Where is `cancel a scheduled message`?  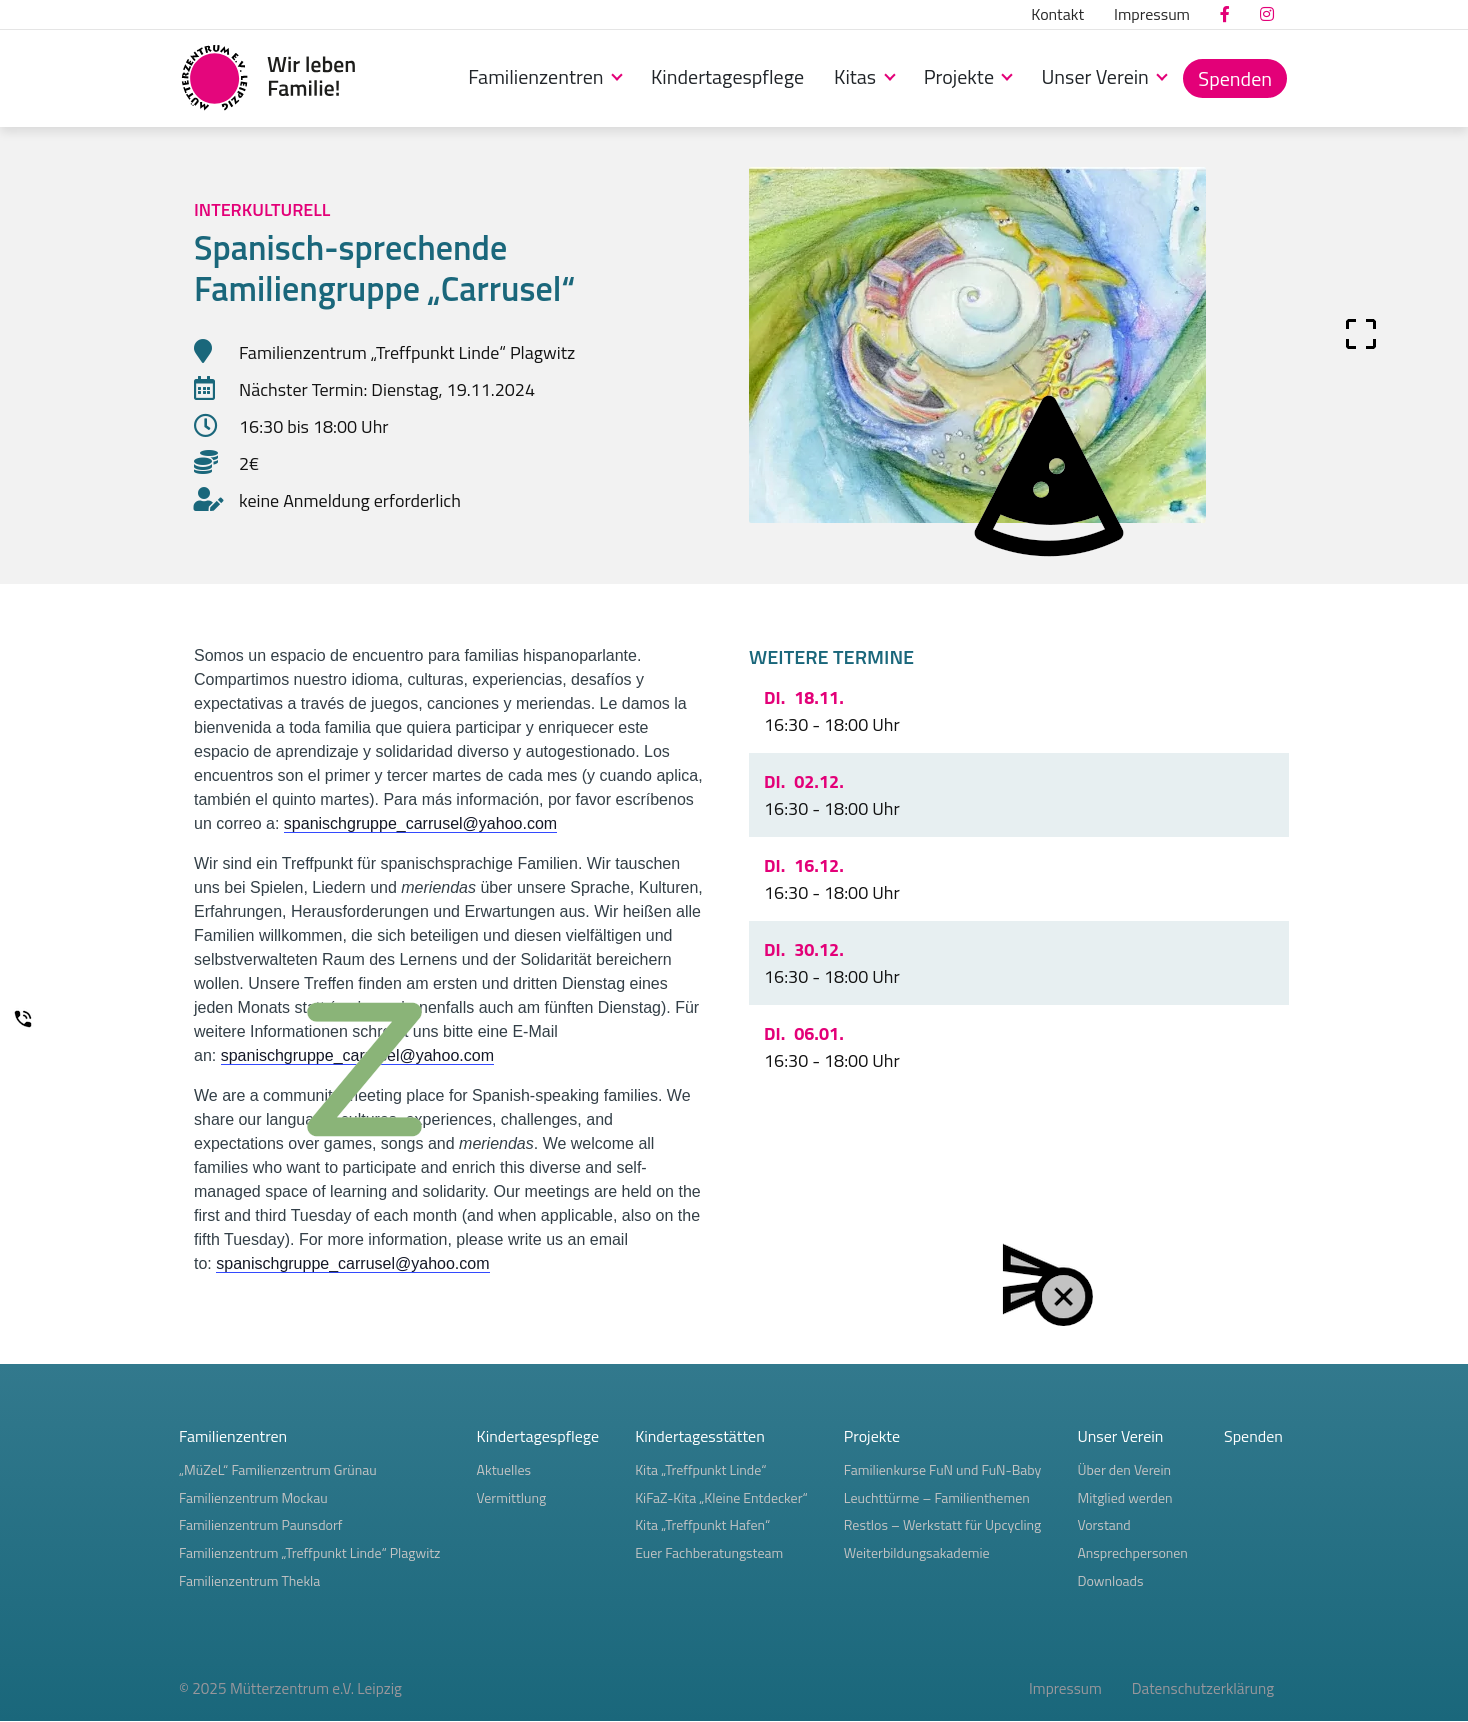 cancel a scheduled message is located at coordinates (1046, 1279).